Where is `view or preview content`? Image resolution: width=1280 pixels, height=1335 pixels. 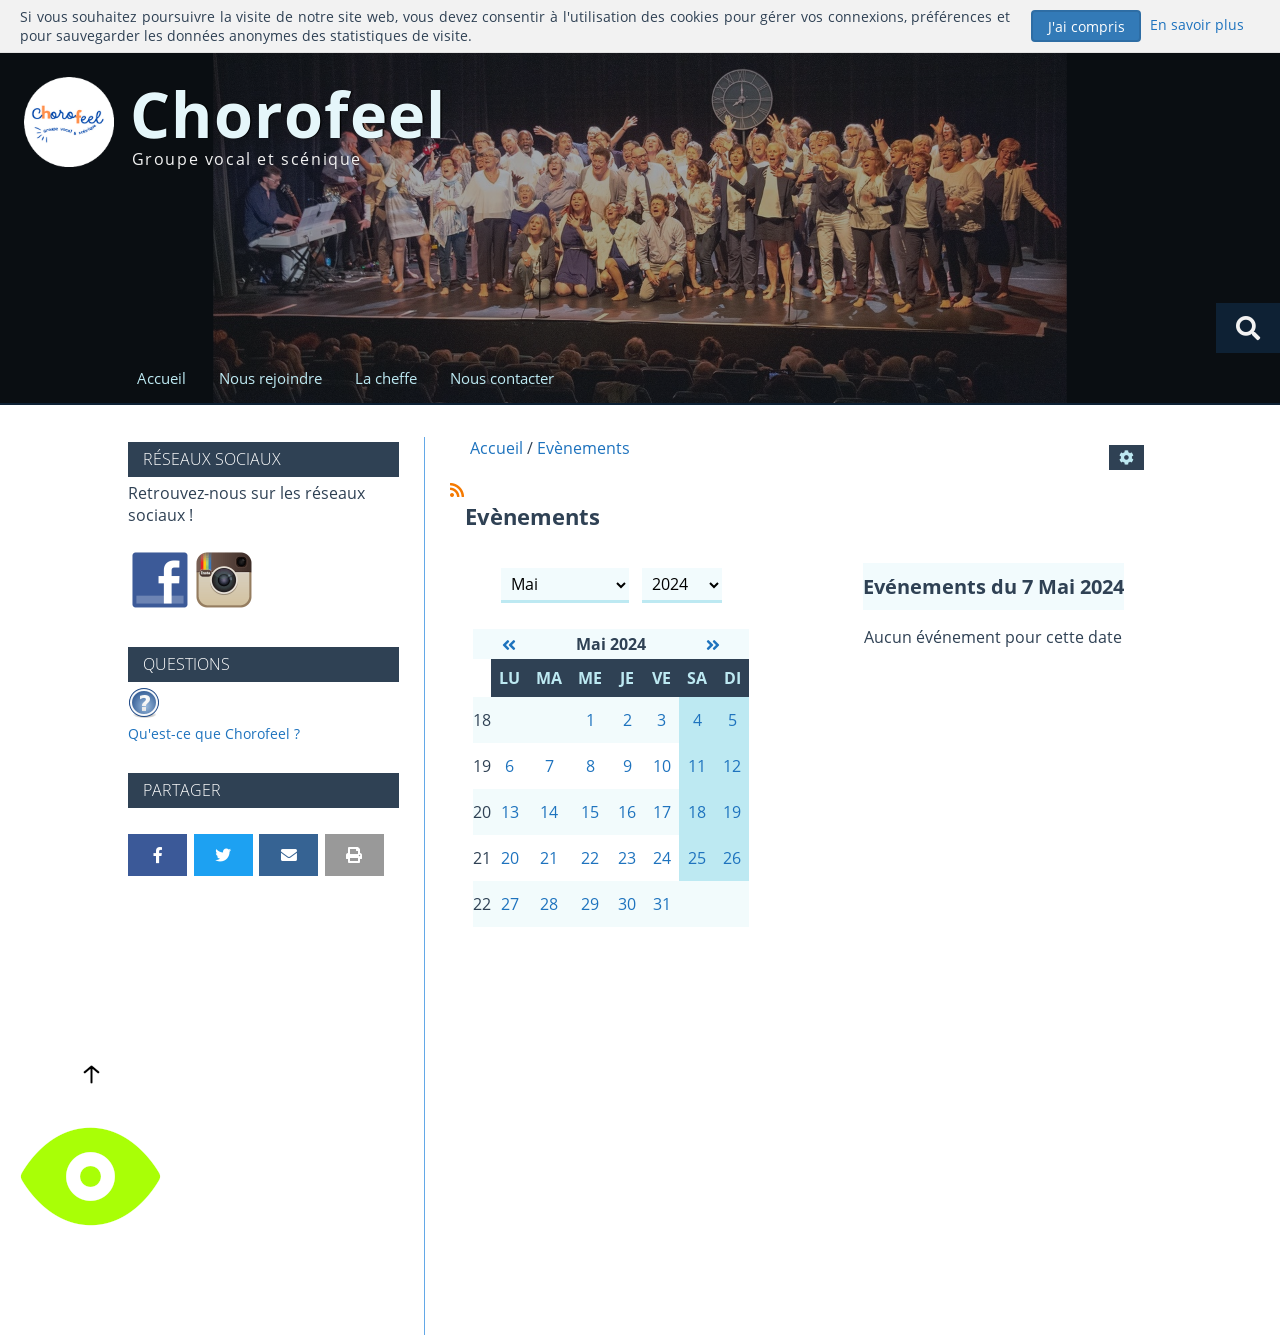
view or preview content is located at coordinates (90, 1176).